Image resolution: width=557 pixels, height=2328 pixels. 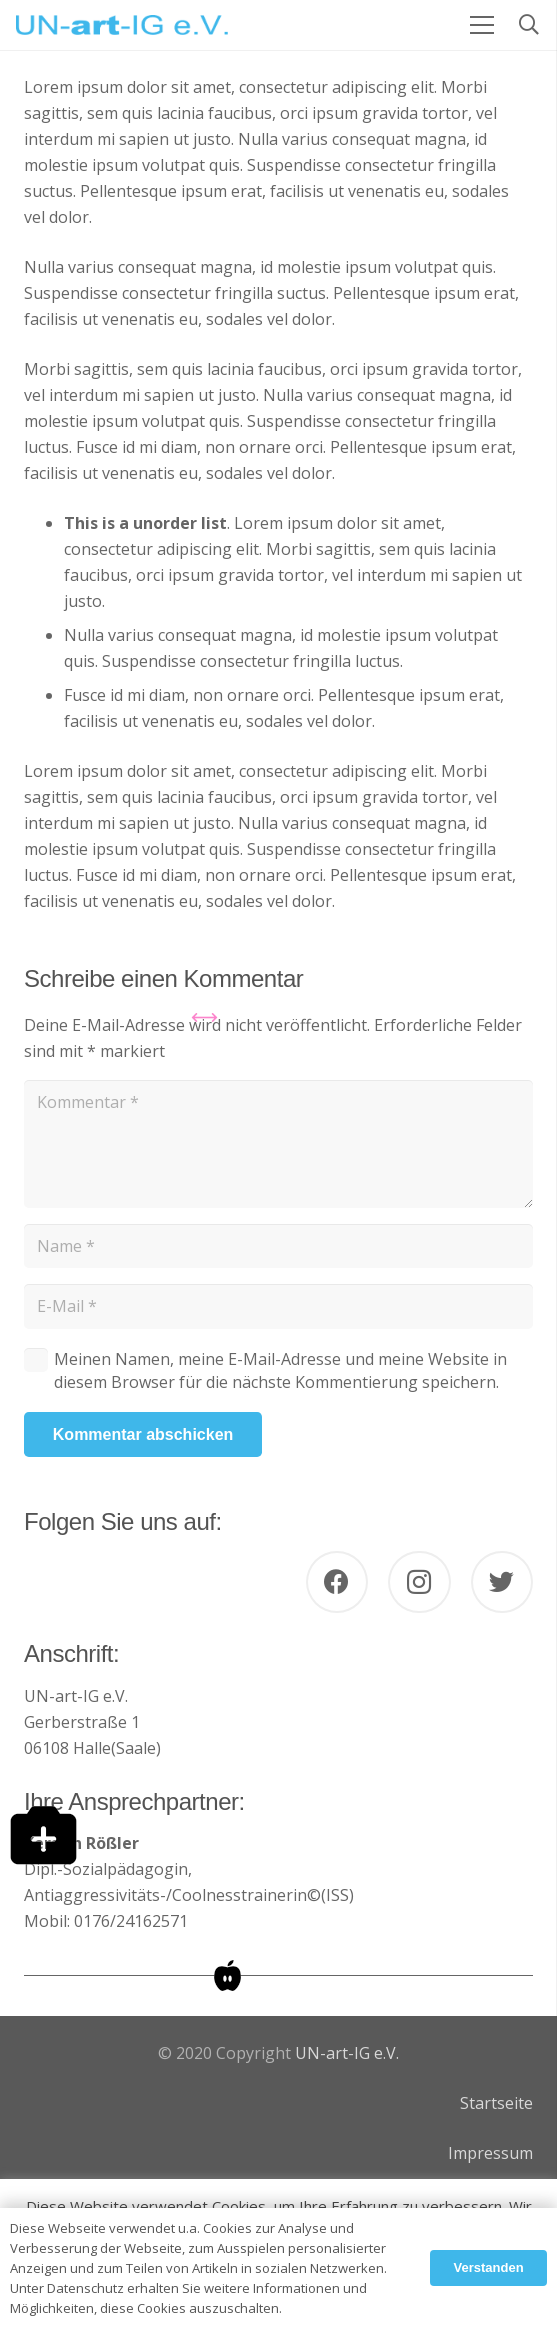 I want to click on adjust horizontal spacing or width, so click(x=204, y=1017).